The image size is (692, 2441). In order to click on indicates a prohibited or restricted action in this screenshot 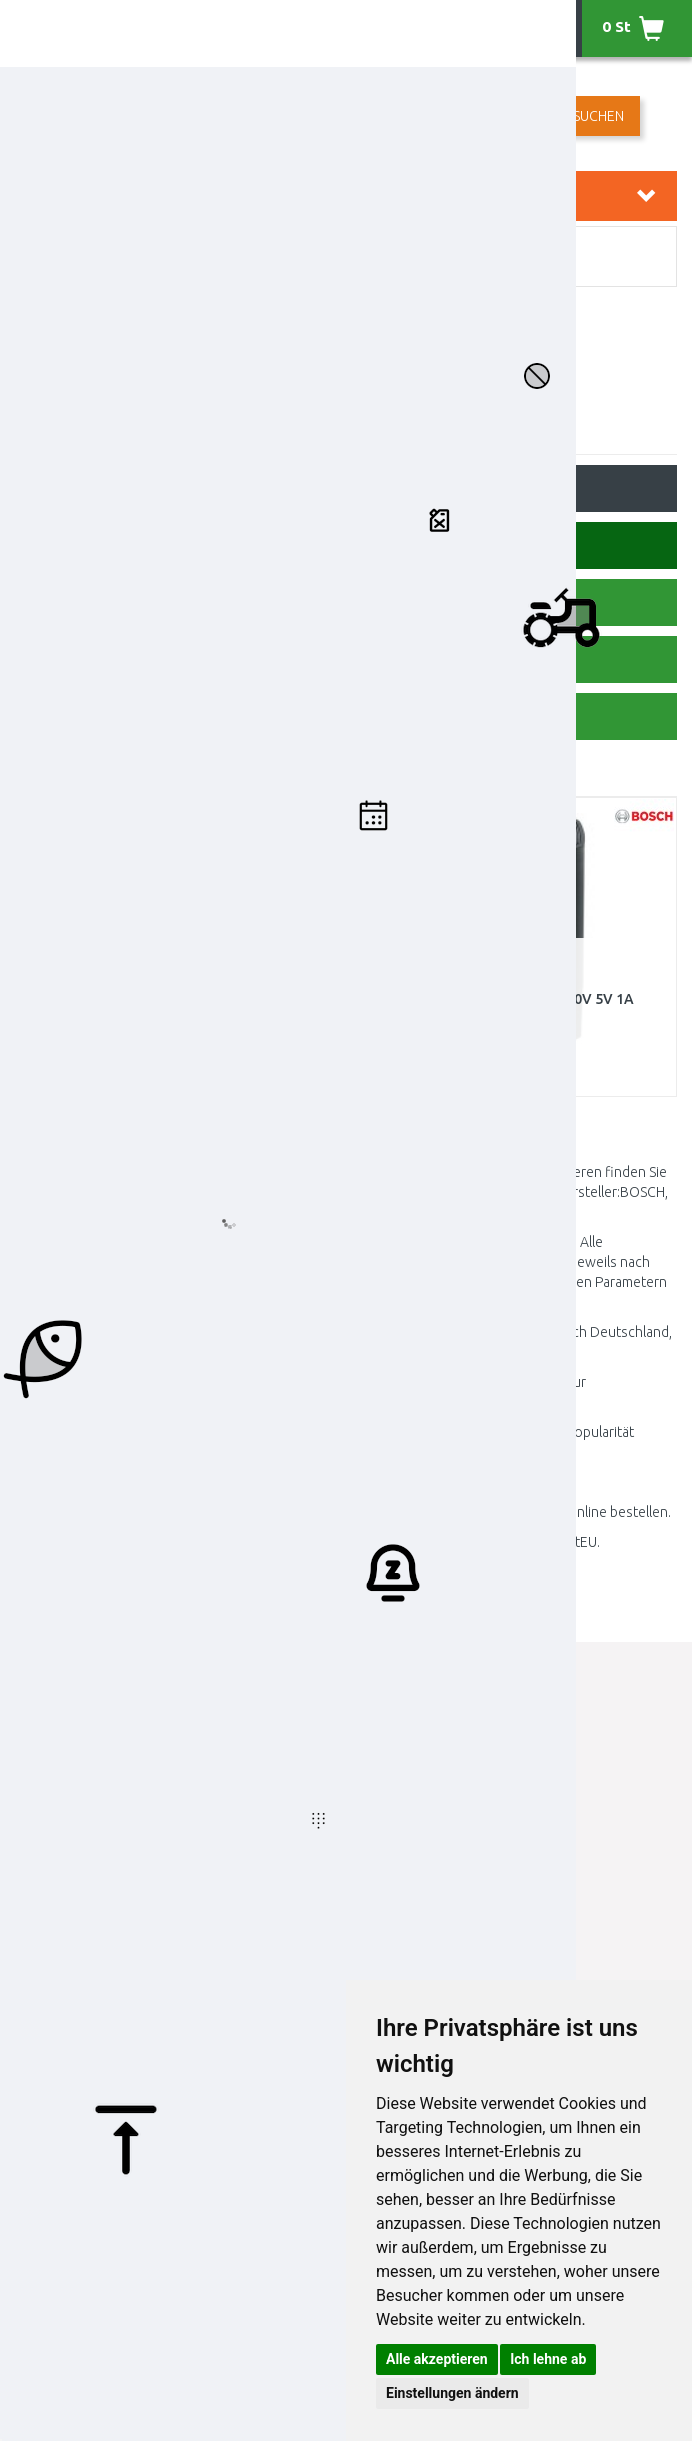, I will do `click(537, 376)`.